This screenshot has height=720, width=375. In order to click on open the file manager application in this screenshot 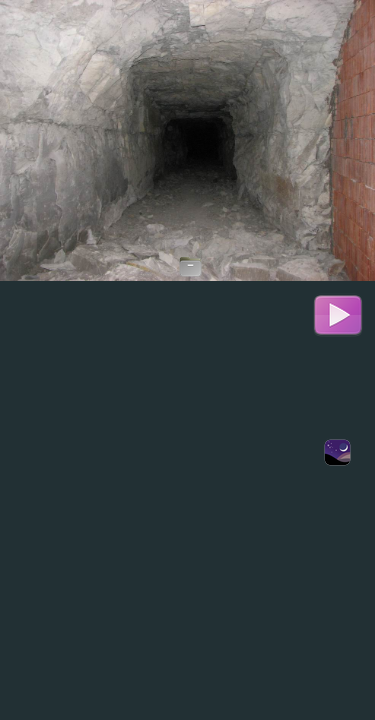, I will do `click(190, 266)`.